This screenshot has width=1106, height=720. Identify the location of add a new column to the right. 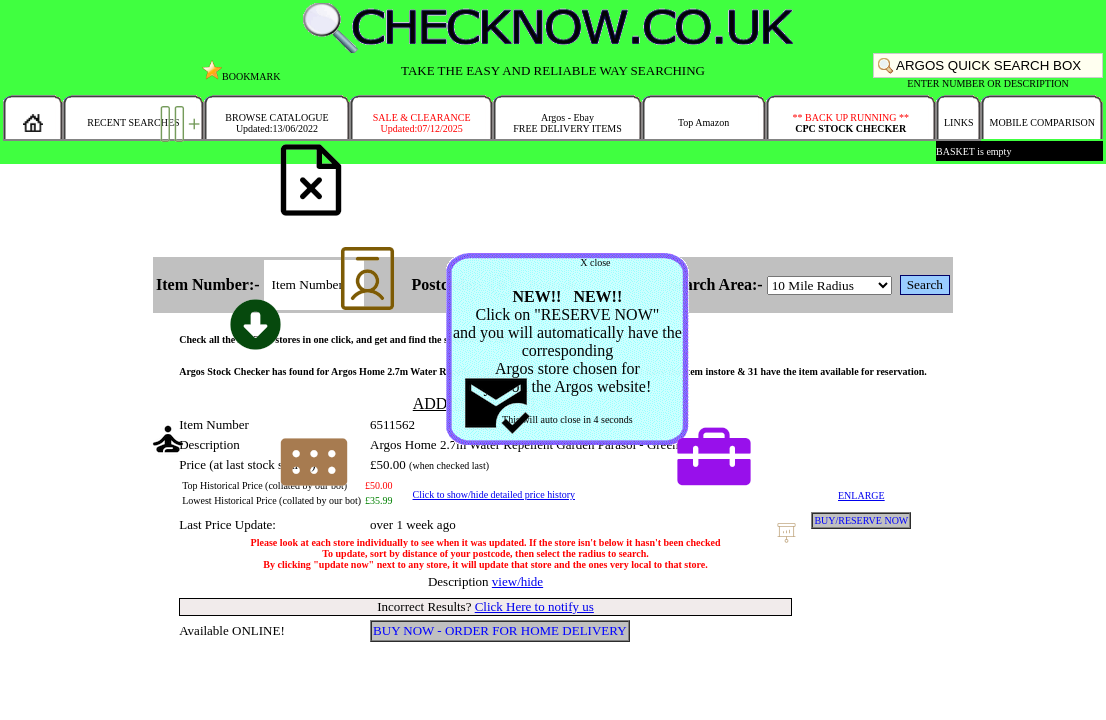
(177, 124).